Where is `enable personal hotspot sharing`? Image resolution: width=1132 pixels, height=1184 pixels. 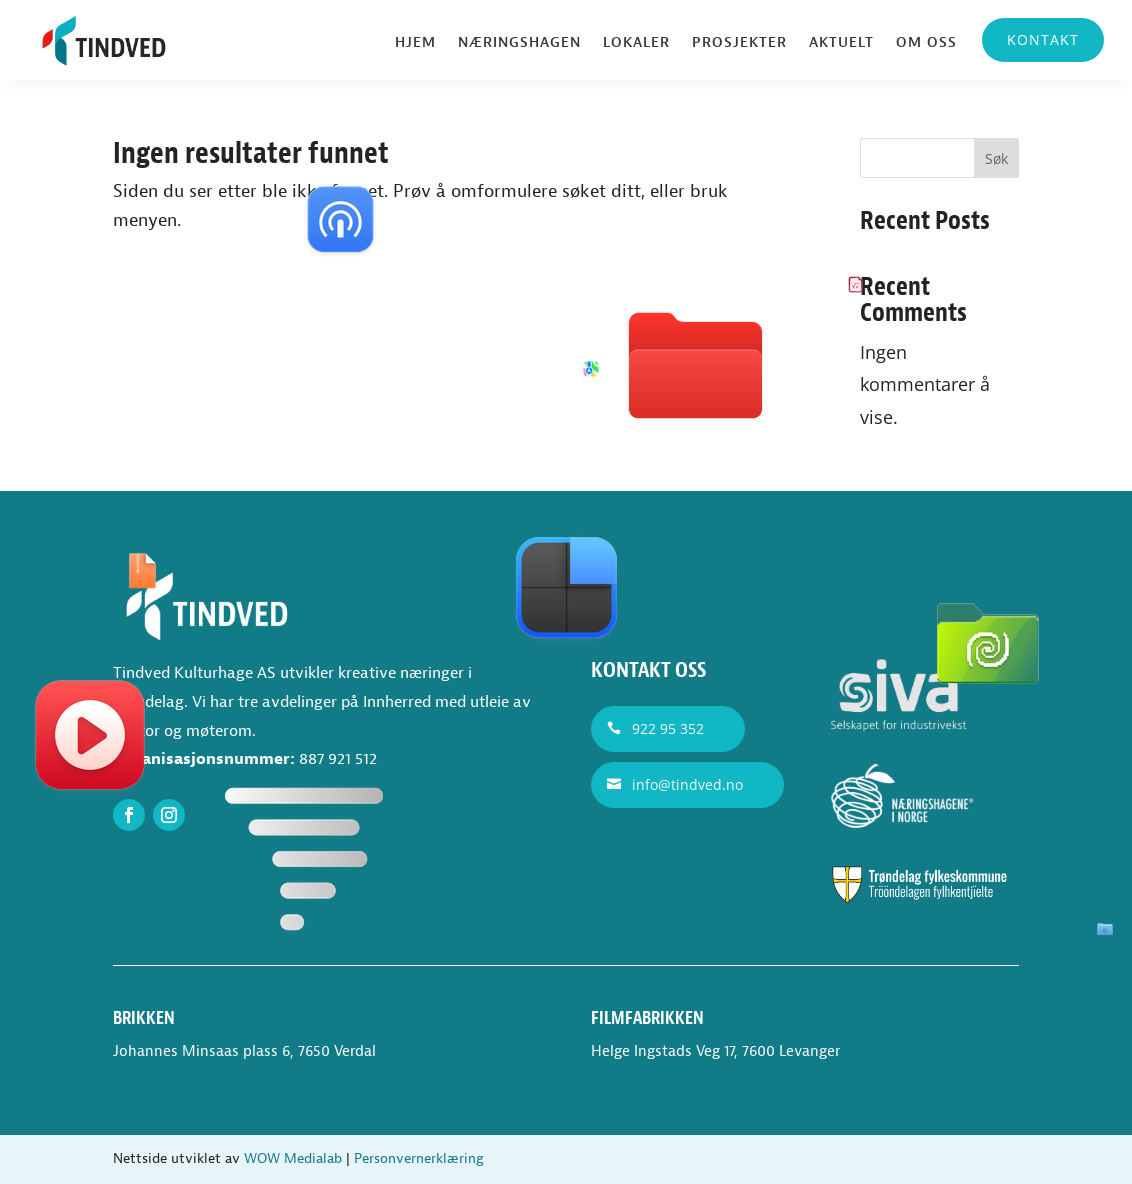
enable personal hotspot sharing is located at coordinates (340, 220).